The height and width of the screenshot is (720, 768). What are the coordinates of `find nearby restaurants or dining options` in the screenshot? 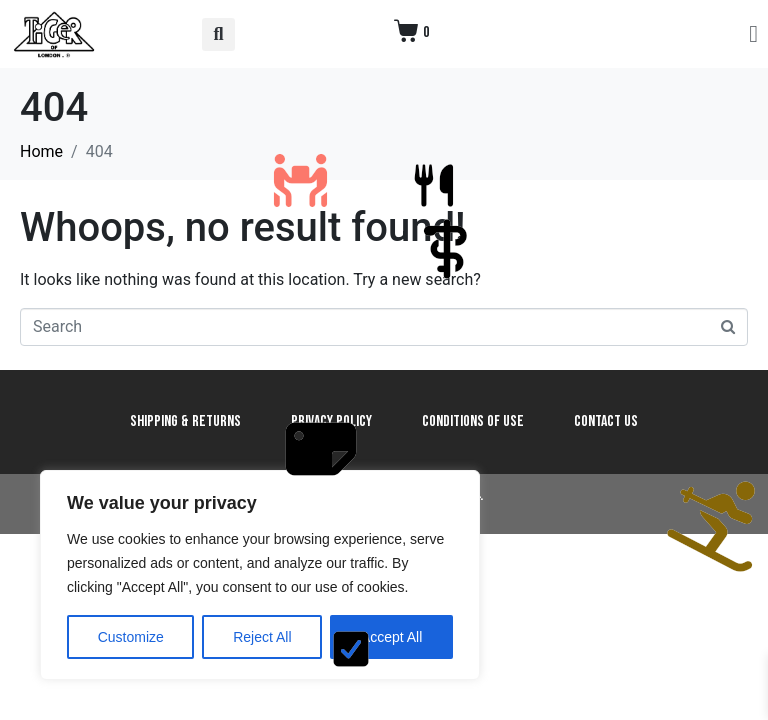 It's located at (434, 185).